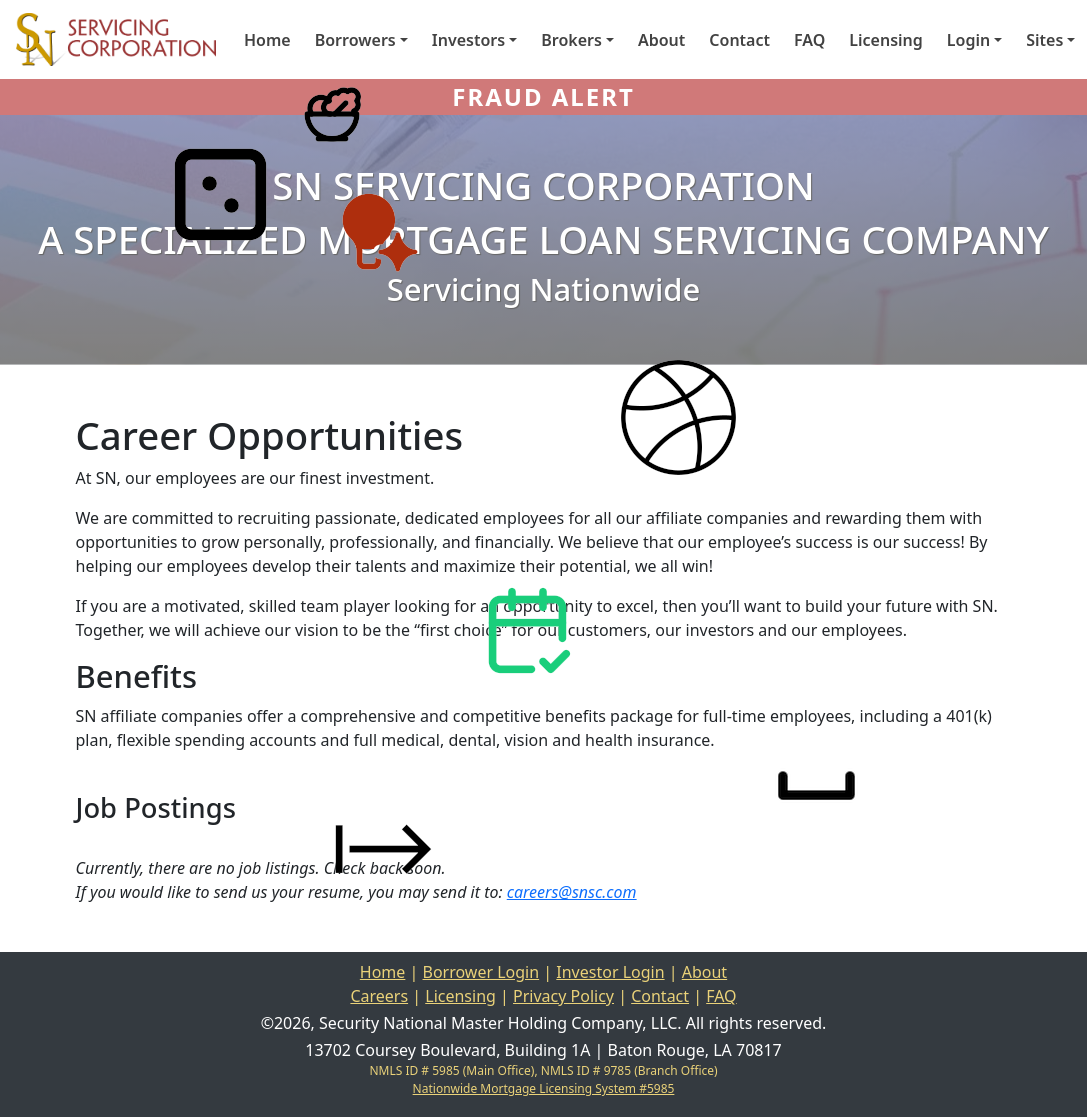 The width and height of the screenshot is (1087, 1117). I want to click on export file or data to external location, so click(383, 852).